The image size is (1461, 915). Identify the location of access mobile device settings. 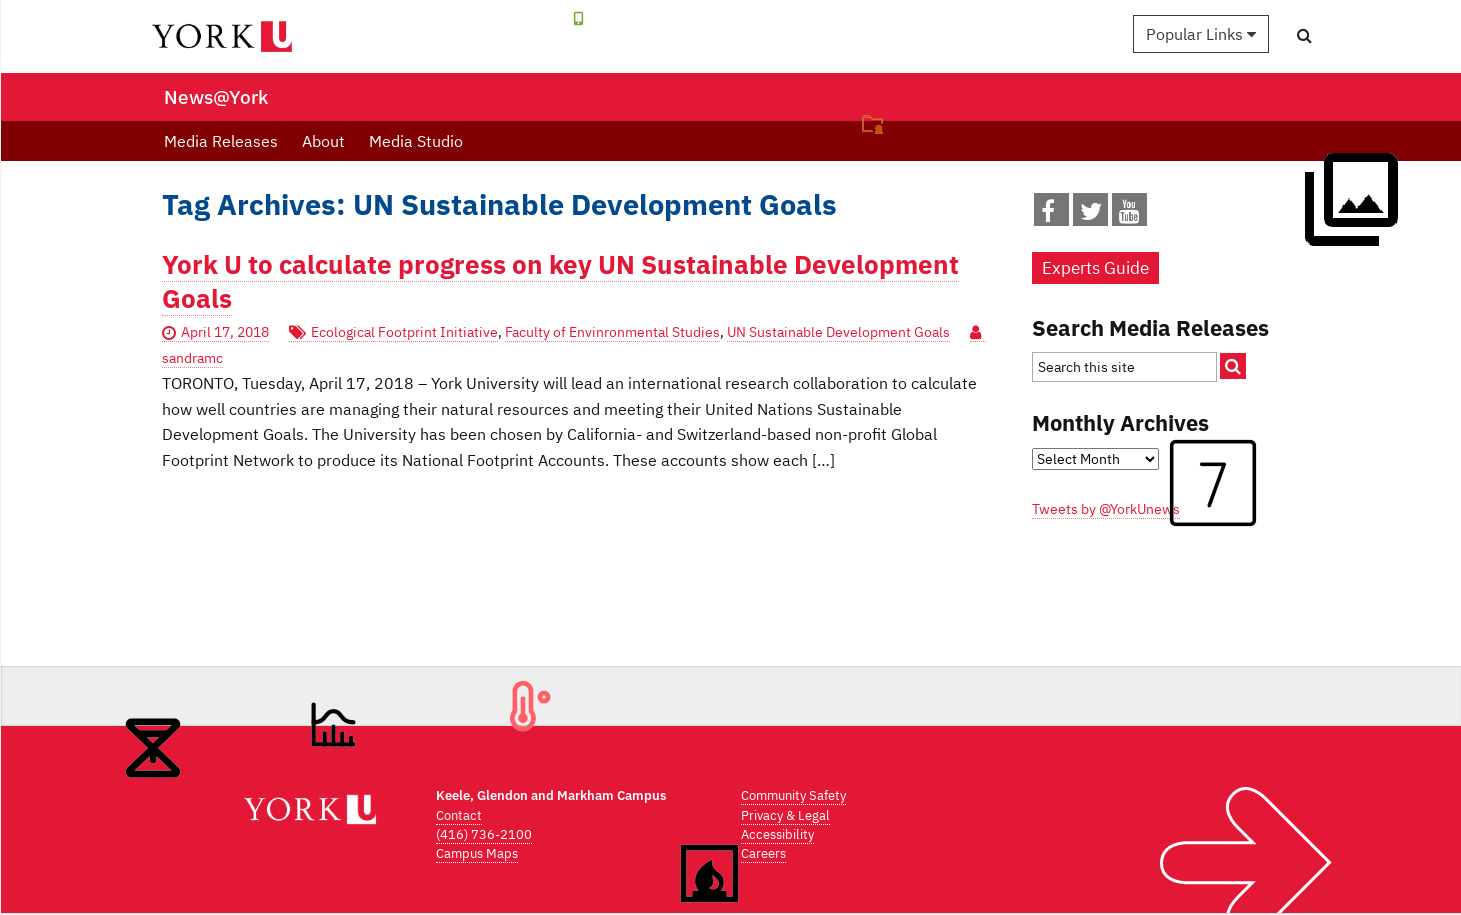
(578, 18).